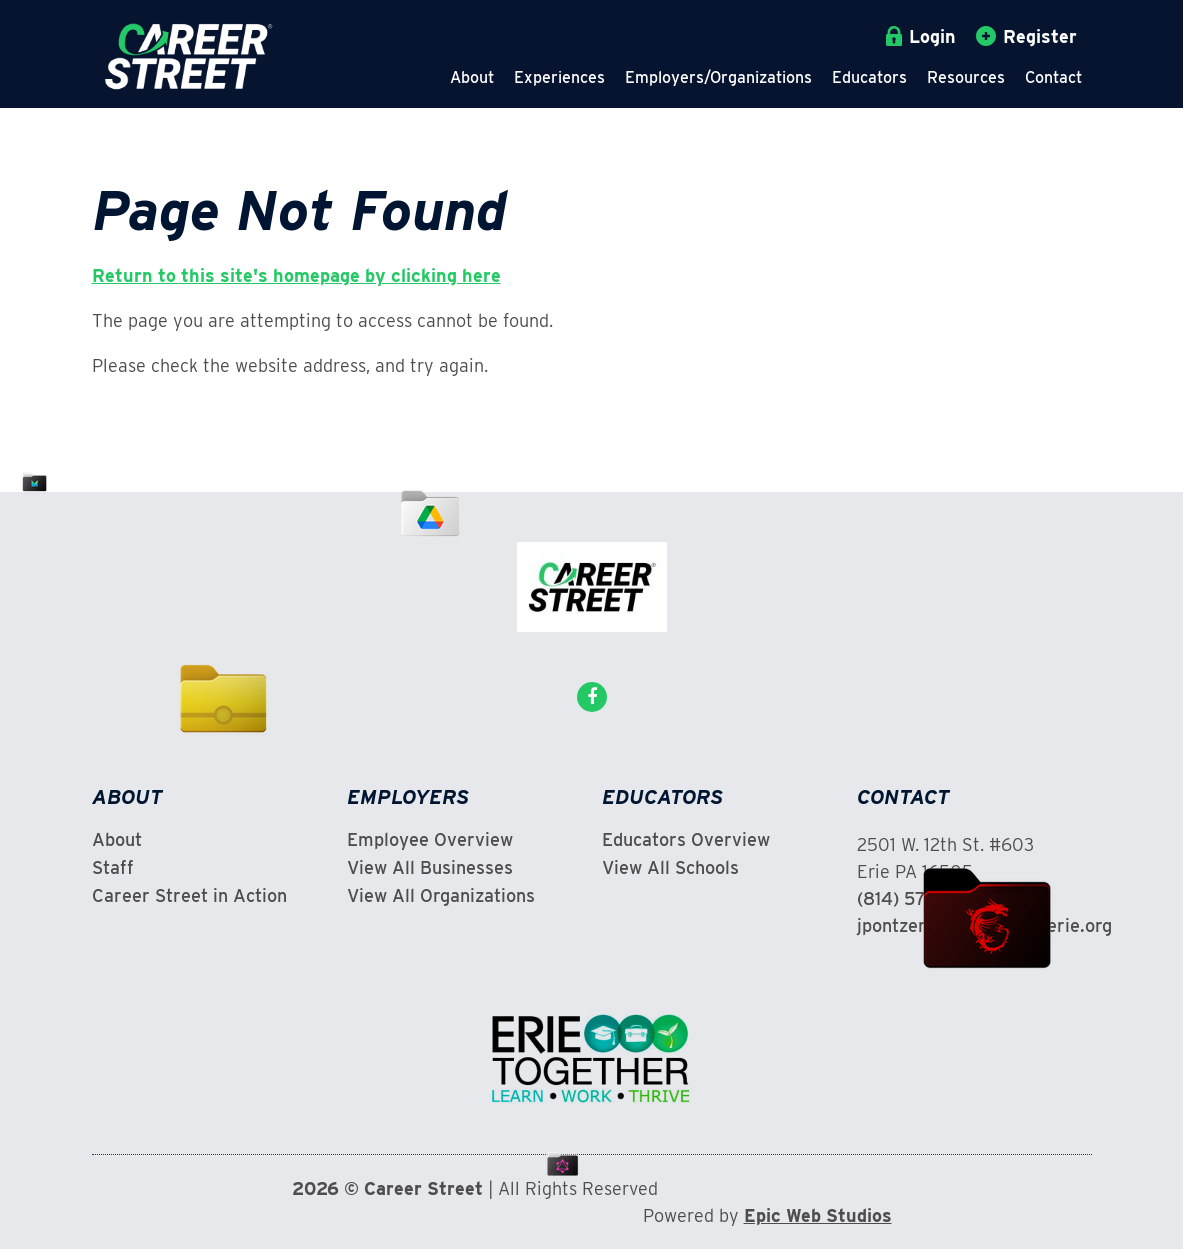 The width and height of the screenshot is (1183, 1249). I want to click on folder for storing pokémon-related files or games, so click(223, 701).